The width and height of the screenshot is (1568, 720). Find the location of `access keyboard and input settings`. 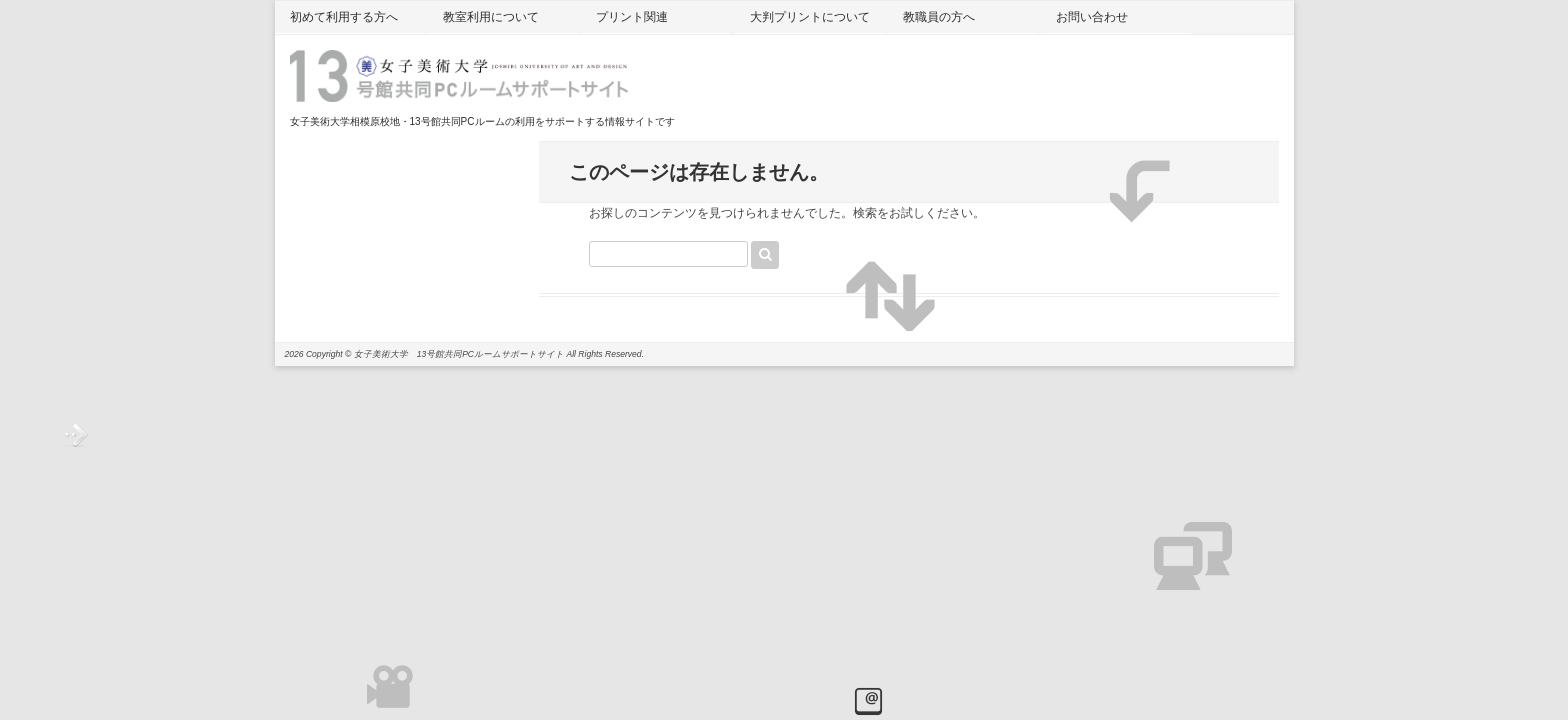

access keyboard and input settings is located at coordinates (868, 701).